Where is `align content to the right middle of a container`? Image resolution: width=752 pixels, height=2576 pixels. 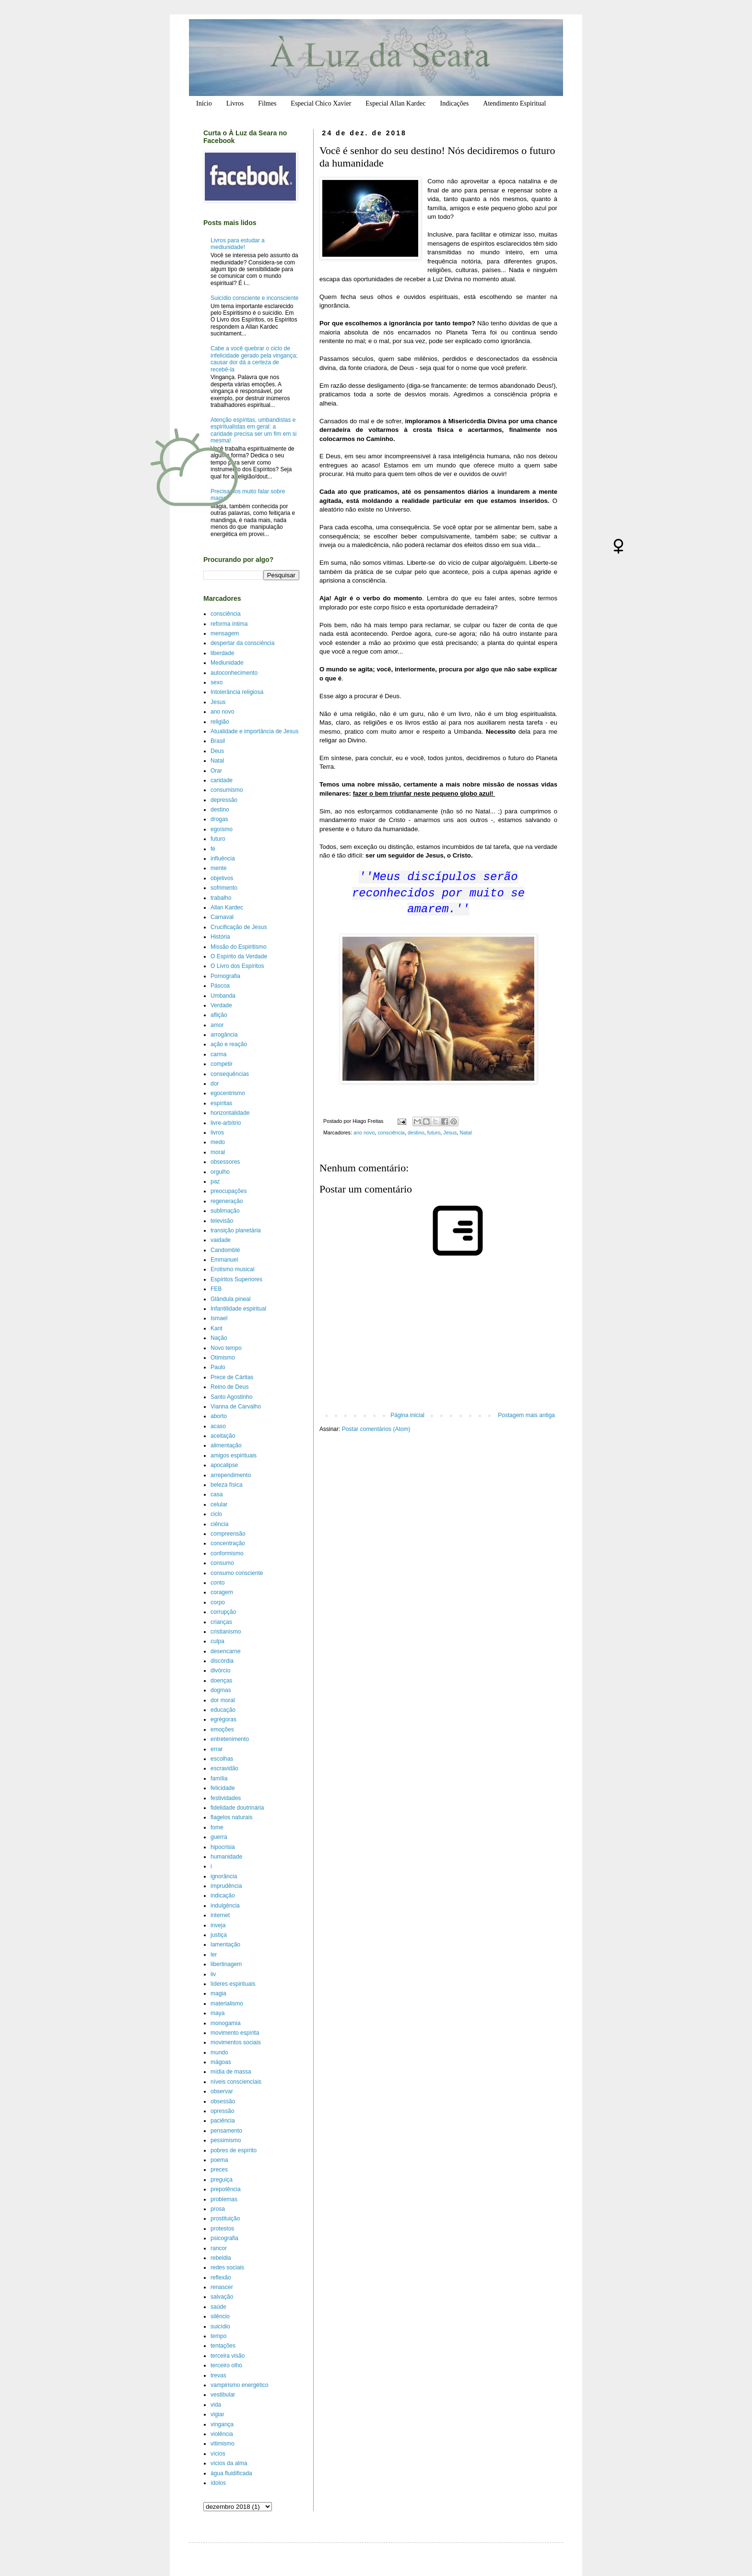 align content to the right middle of a container is located at coordinates (458, 1230).